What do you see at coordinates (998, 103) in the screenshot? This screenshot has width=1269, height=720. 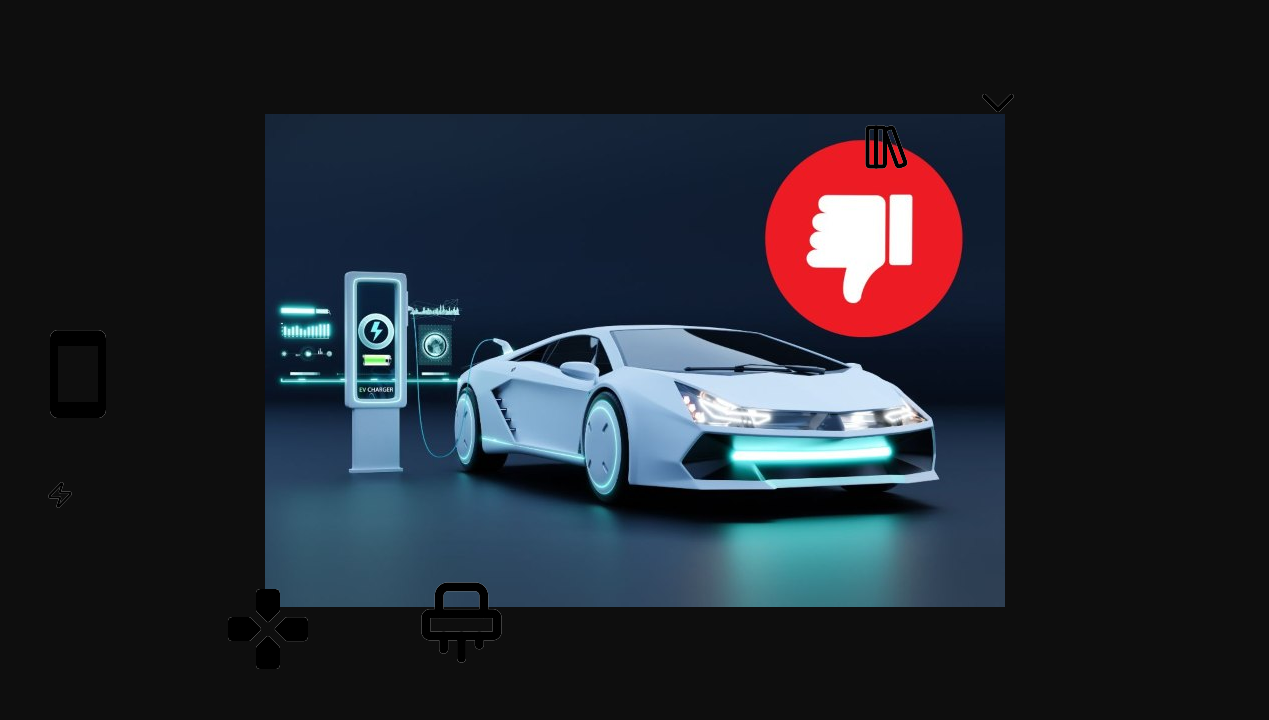 I see `expand a dropdown menu or section` at bounding box center [998, 103].